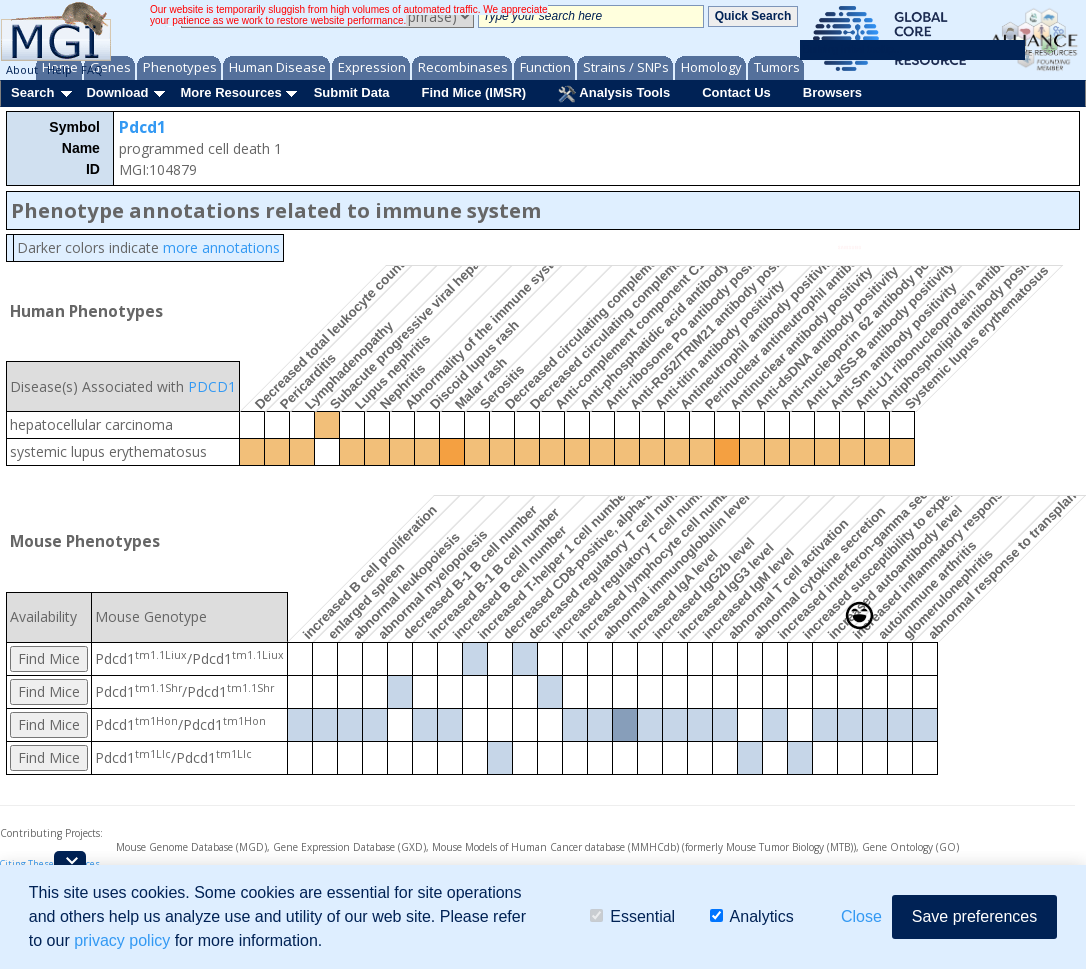 Image resolution: width=1086 pixels, height=969 pixels. What do you see at coordinates (859, 615) in the screenshot?
I see `add a laughing reaction to a message` at bounding box center [859, 615].